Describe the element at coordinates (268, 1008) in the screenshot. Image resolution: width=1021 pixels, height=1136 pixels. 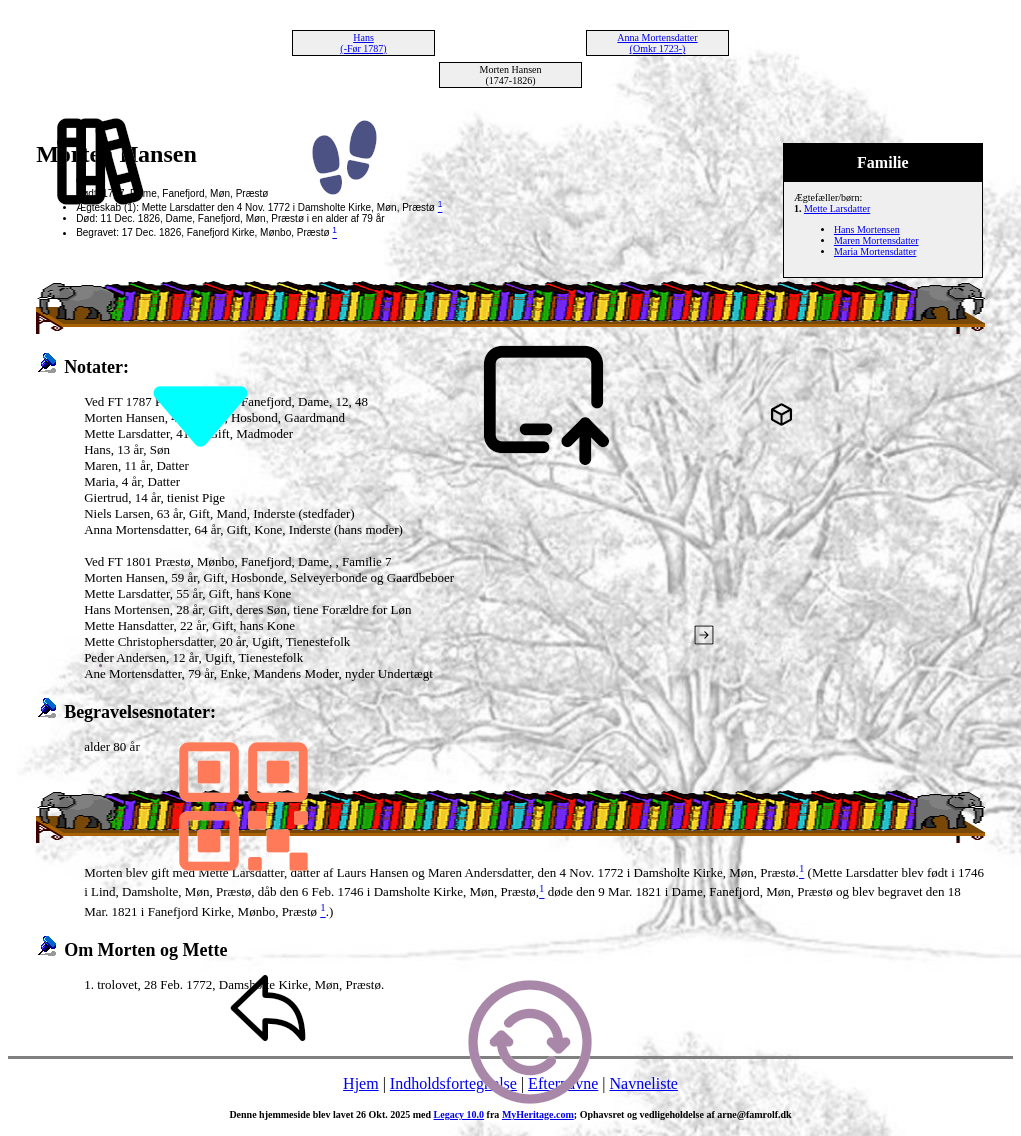
I see `undo the last action` at that location.